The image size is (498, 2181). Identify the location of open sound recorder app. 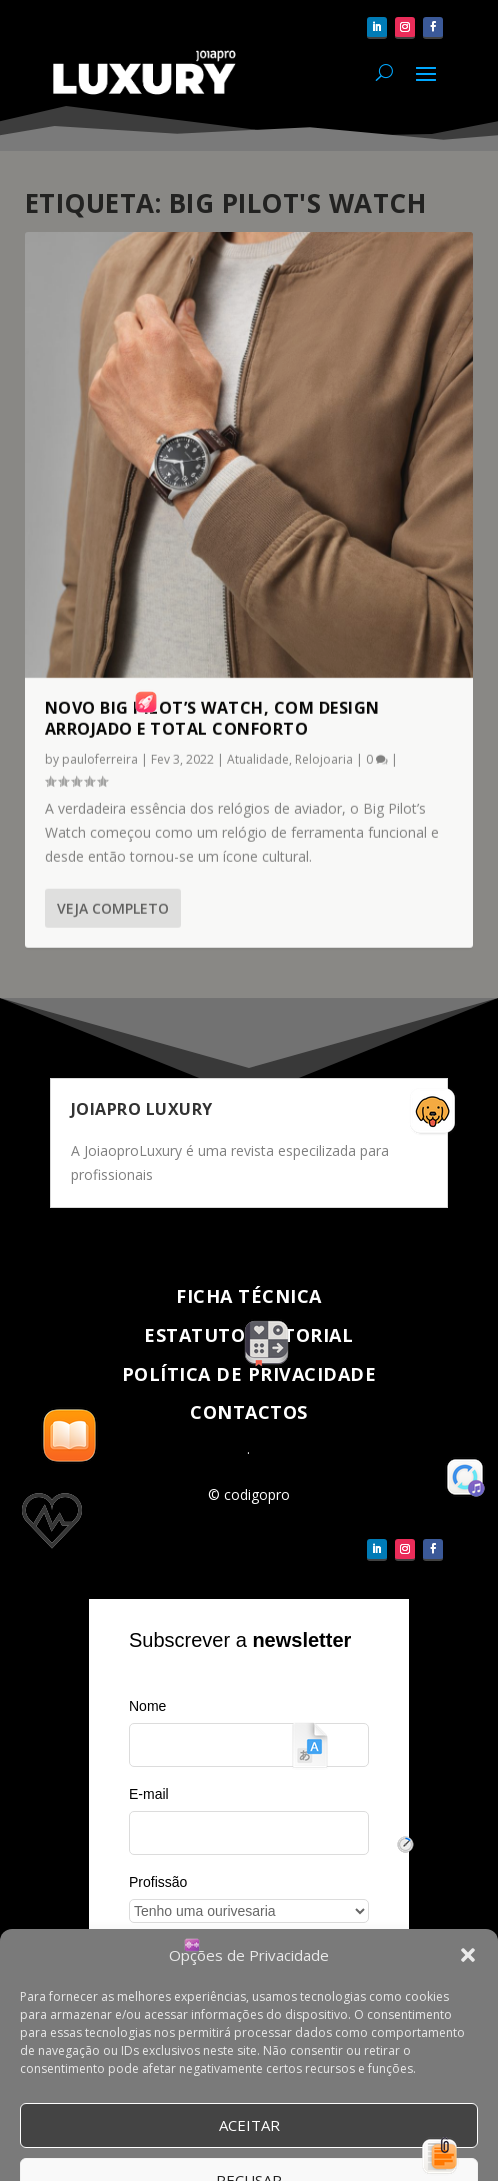
(192, 1945).